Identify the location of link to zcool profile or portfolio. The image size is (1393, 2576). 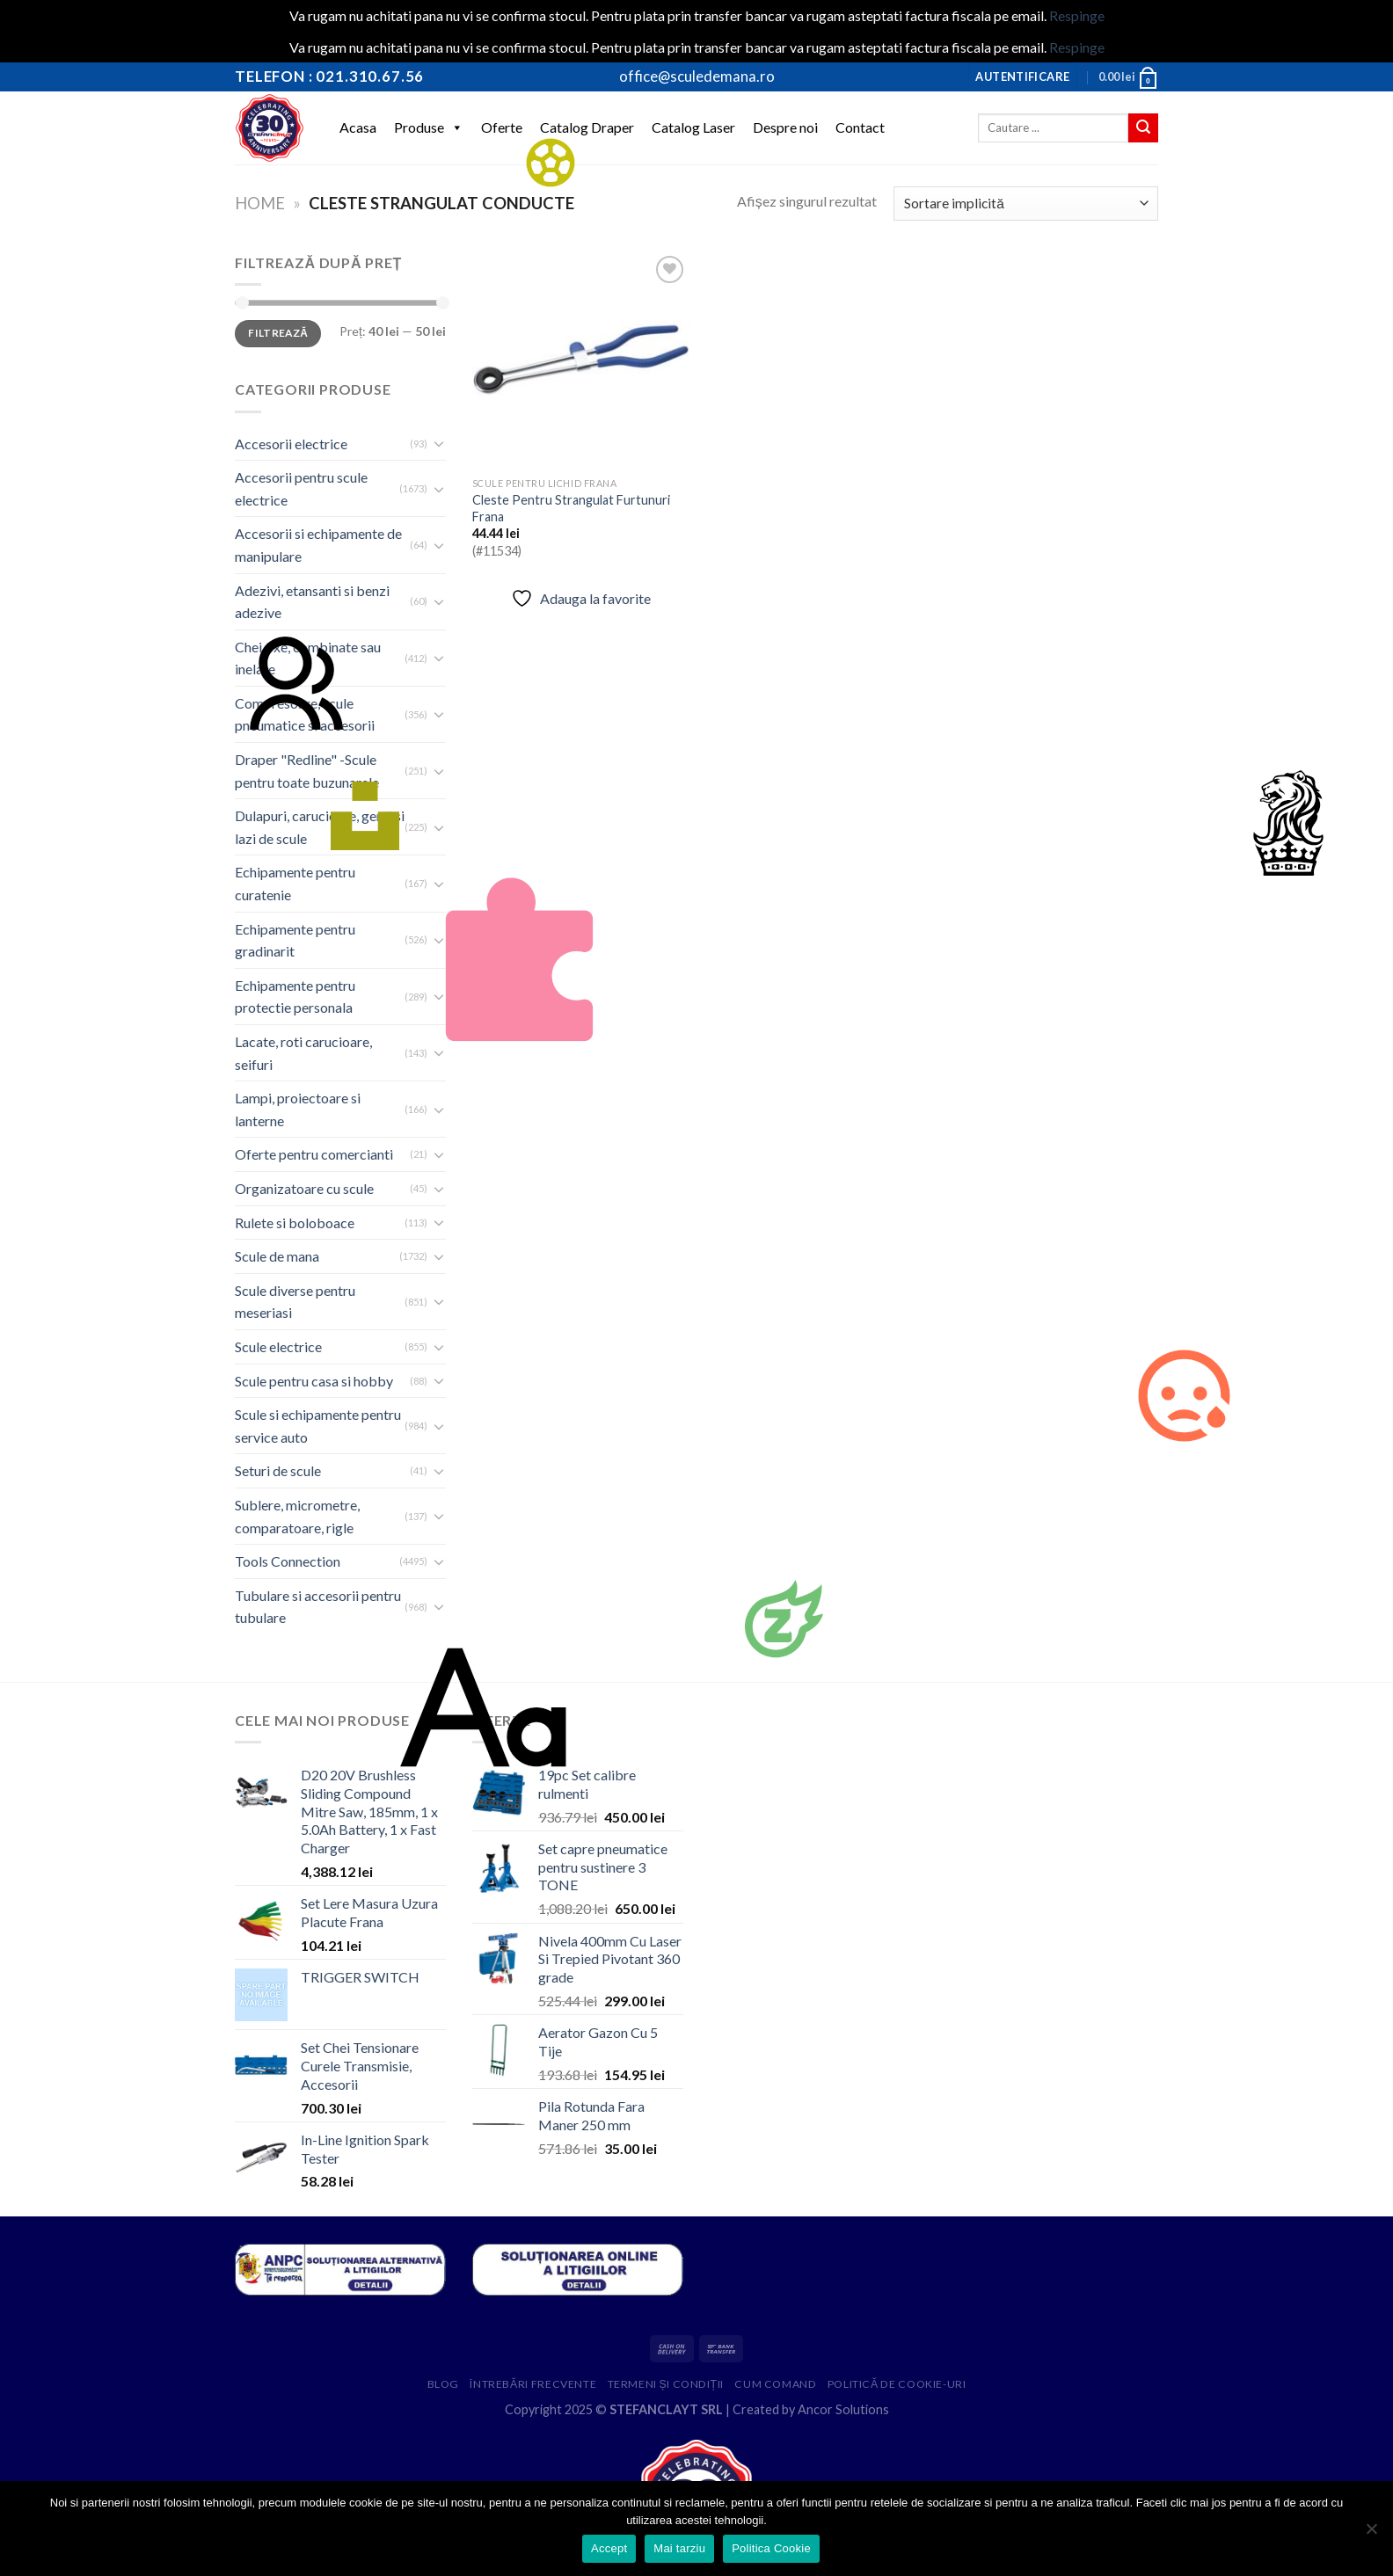
(784, 1619).